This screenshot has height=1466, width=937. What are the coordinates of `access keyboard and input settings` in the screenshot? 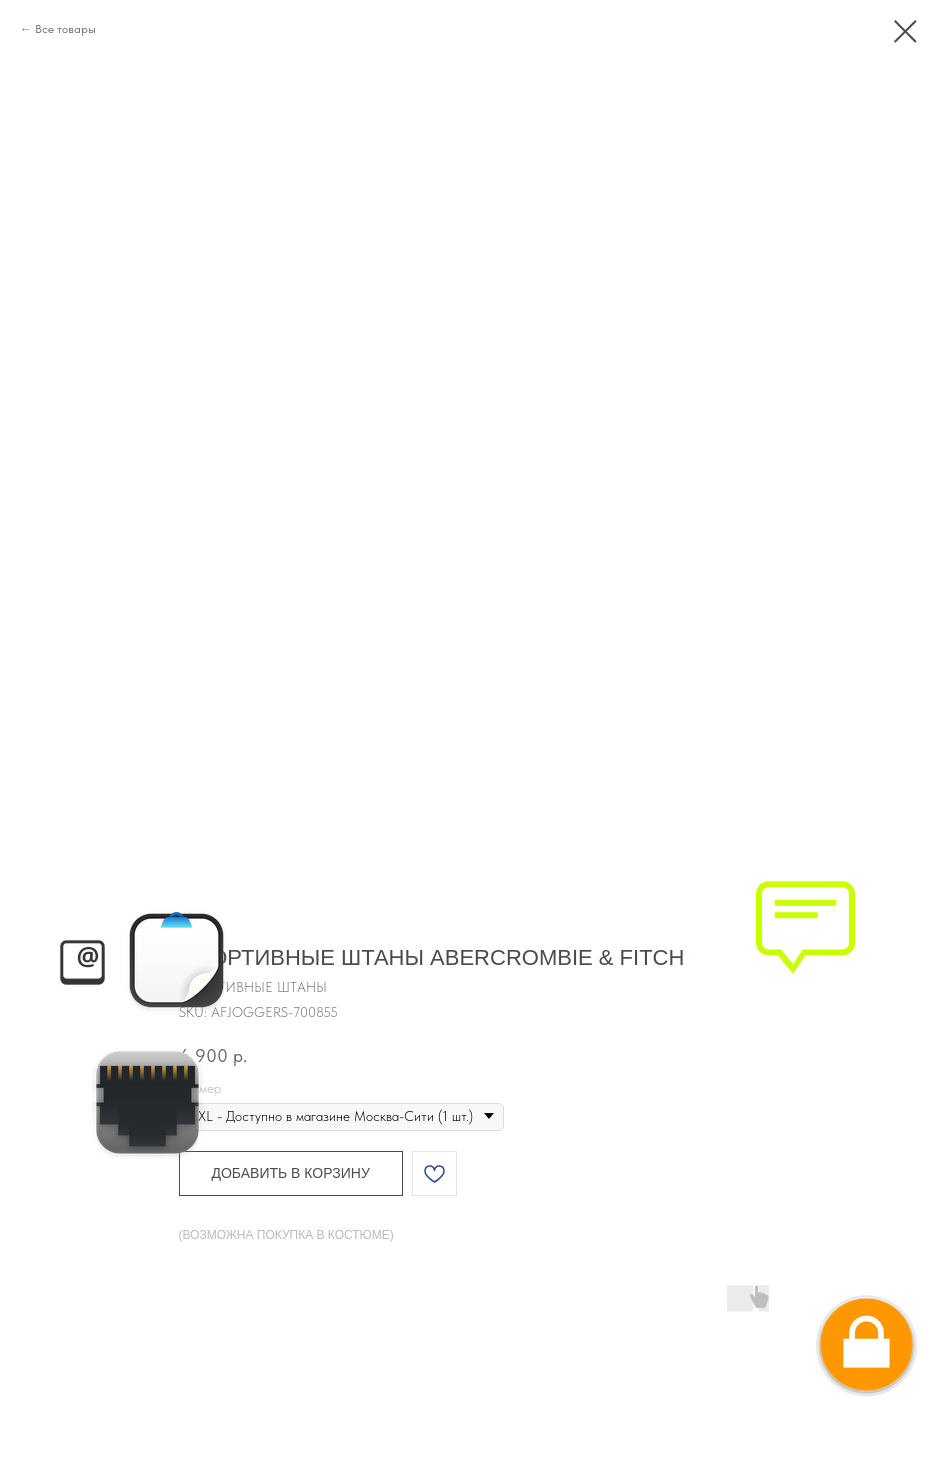 It's located at (82, 962).